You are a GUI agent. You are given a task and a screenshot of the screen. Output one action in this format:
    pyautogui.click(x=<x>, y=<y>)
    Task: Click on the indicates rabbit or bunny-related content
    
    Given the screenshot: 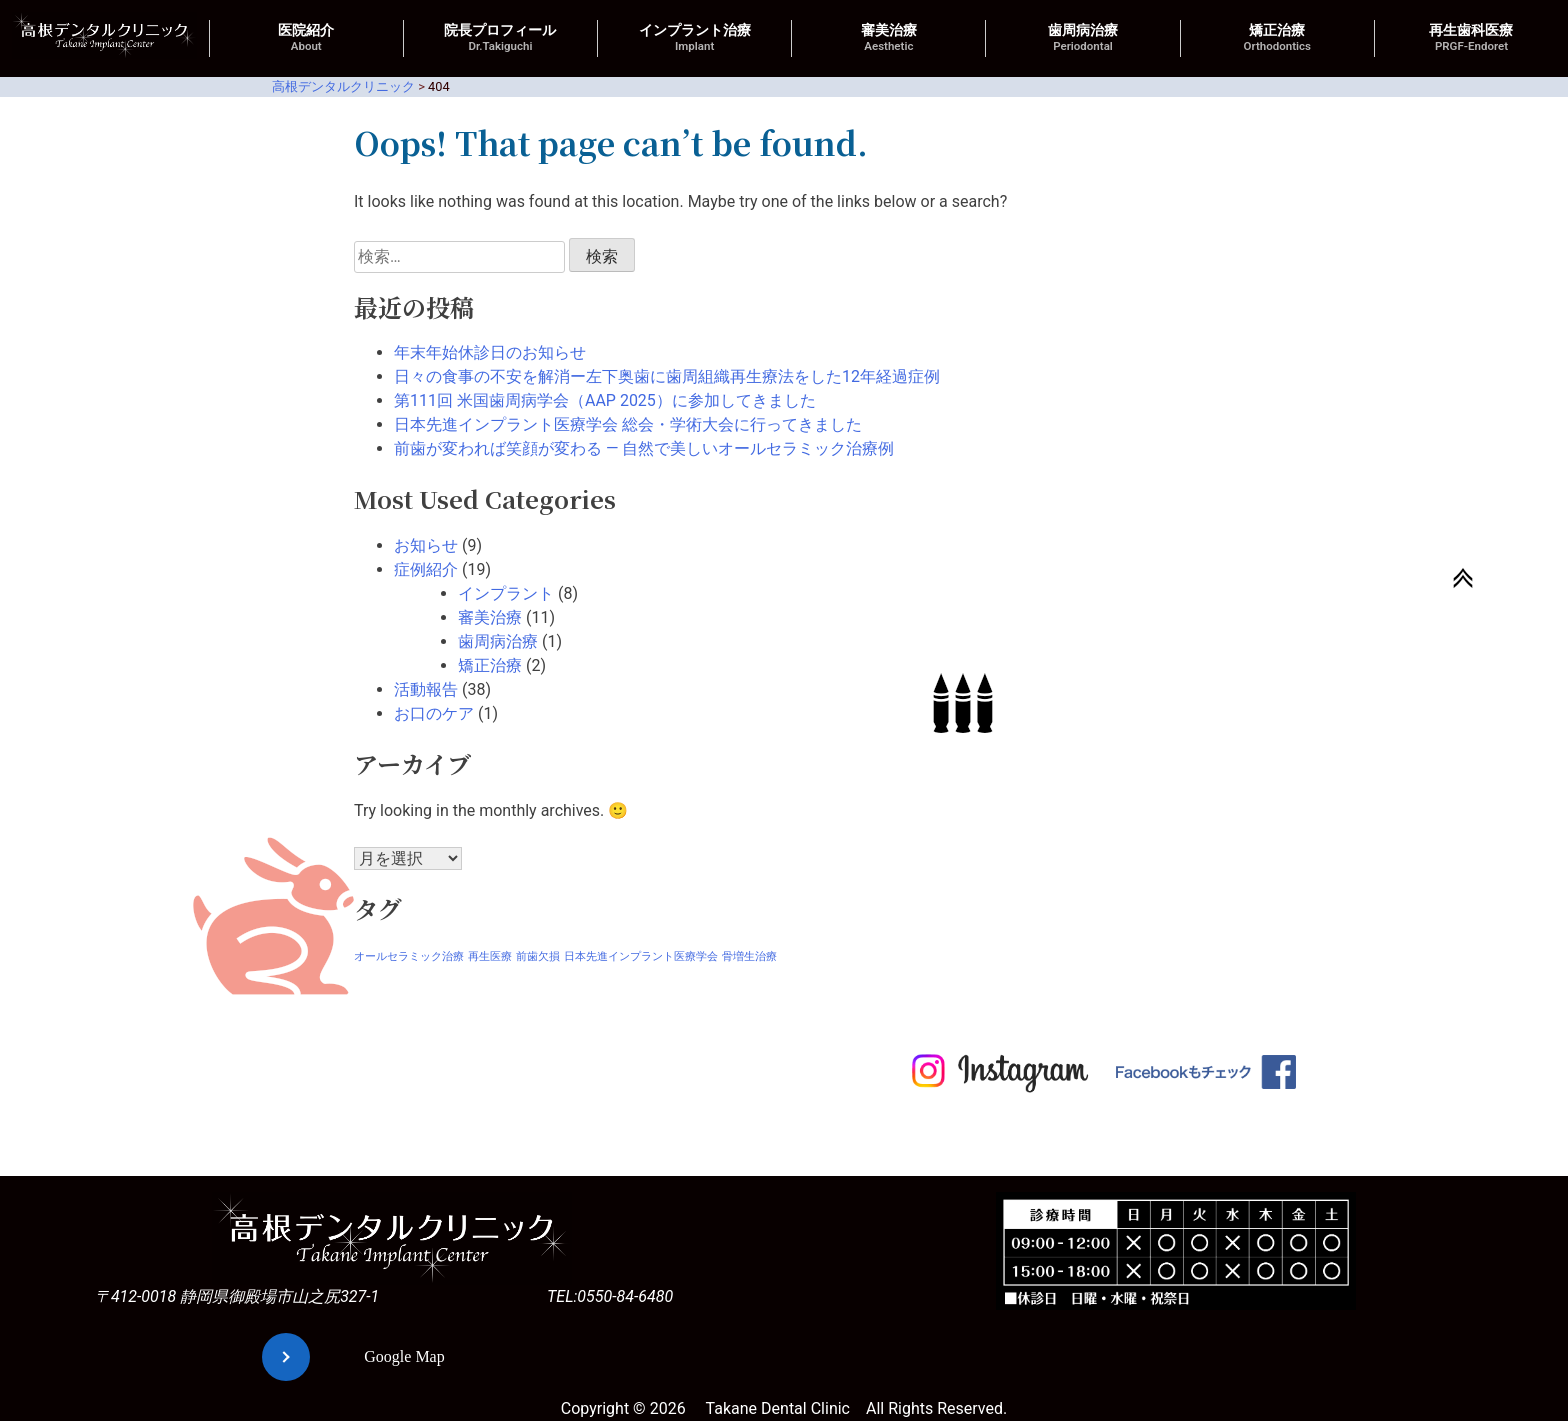 What is the action you would take?
    pyautogui.click(x=274, y=918)
    